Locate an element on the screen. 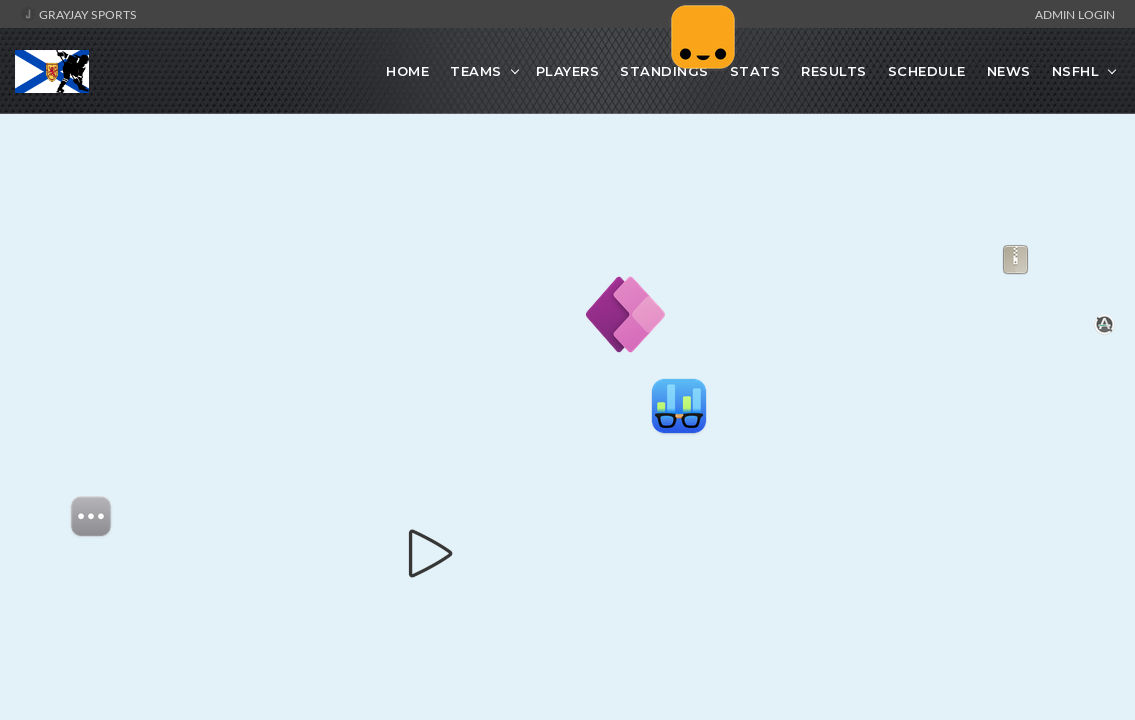  open the software updater application is located at coordinates (1104, 324).